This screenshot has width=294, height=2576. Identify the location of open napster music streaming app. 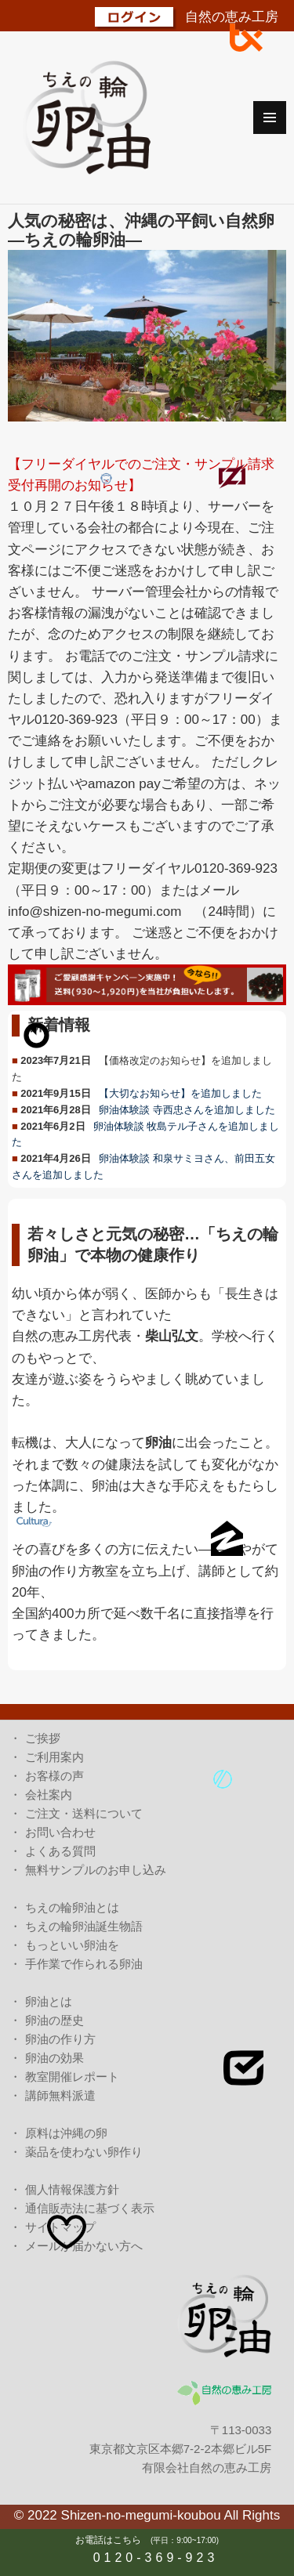
(106, 478).